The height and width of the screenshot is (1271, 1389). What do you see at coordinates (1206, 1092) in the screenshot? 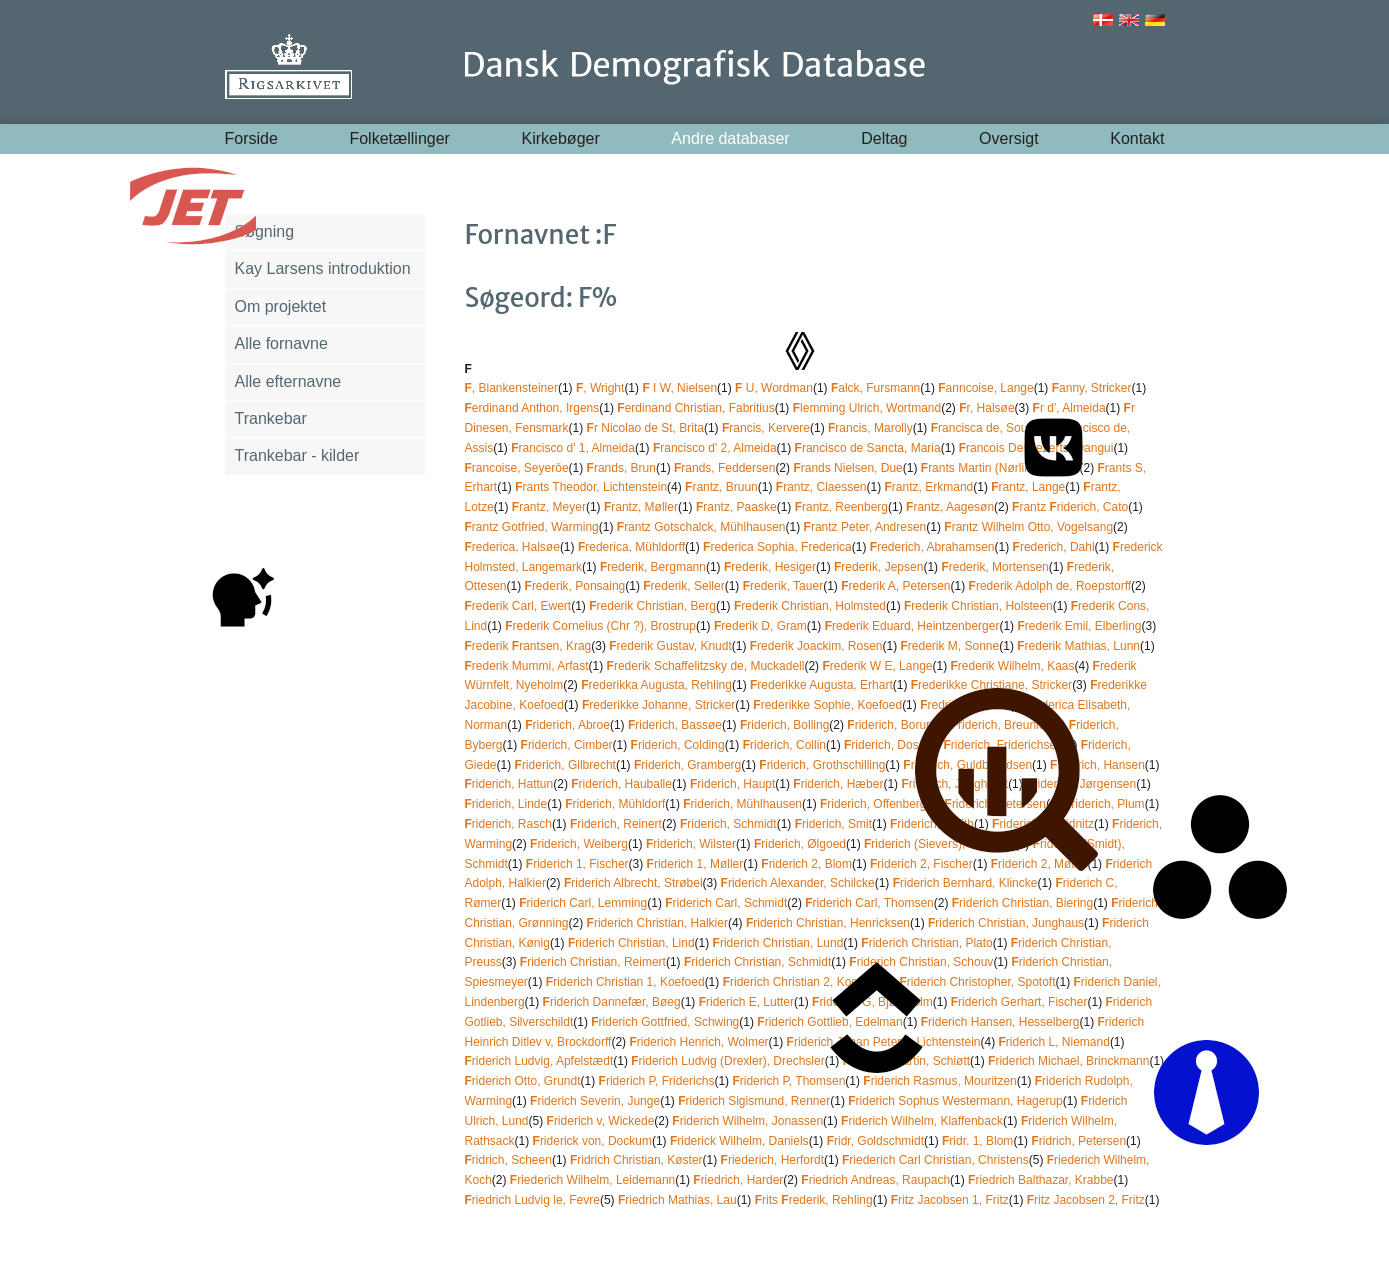
I see `mainwp logo` at bounding box center [1206, 1092].